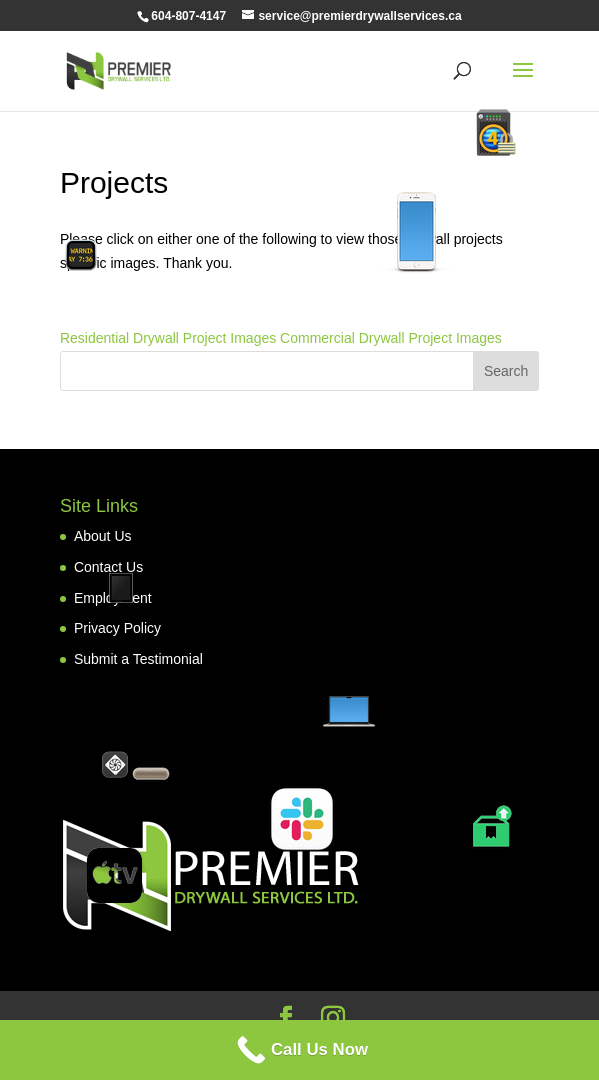 Image resolution: width=599 pixels, height=1080 pixels. I want to click on indicates a connected iPhone device, so click(416, 232).